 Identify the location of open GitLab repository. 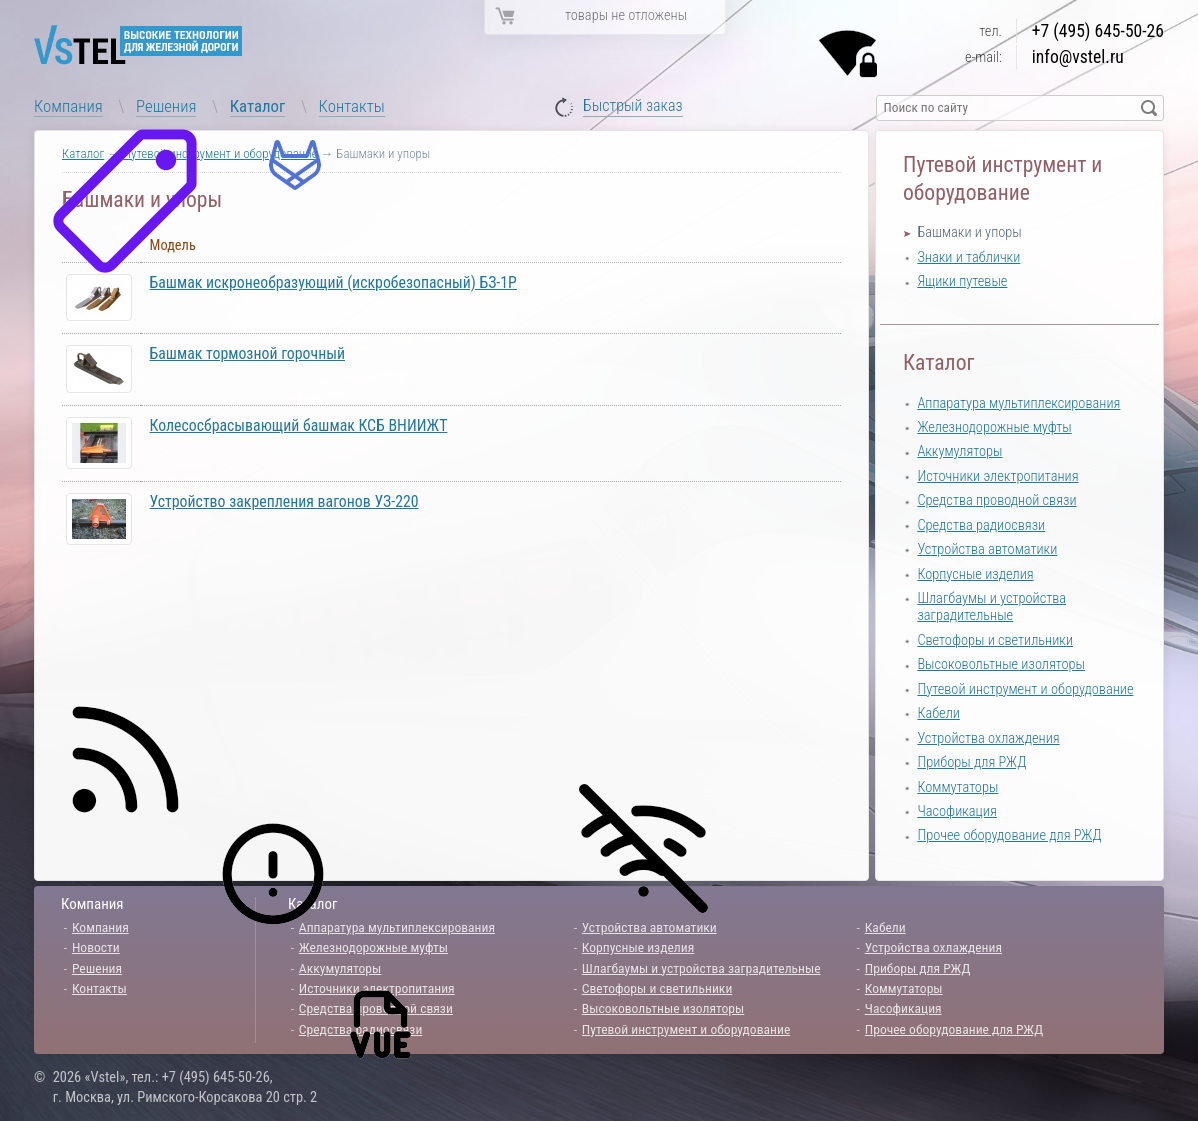
(295, 164).